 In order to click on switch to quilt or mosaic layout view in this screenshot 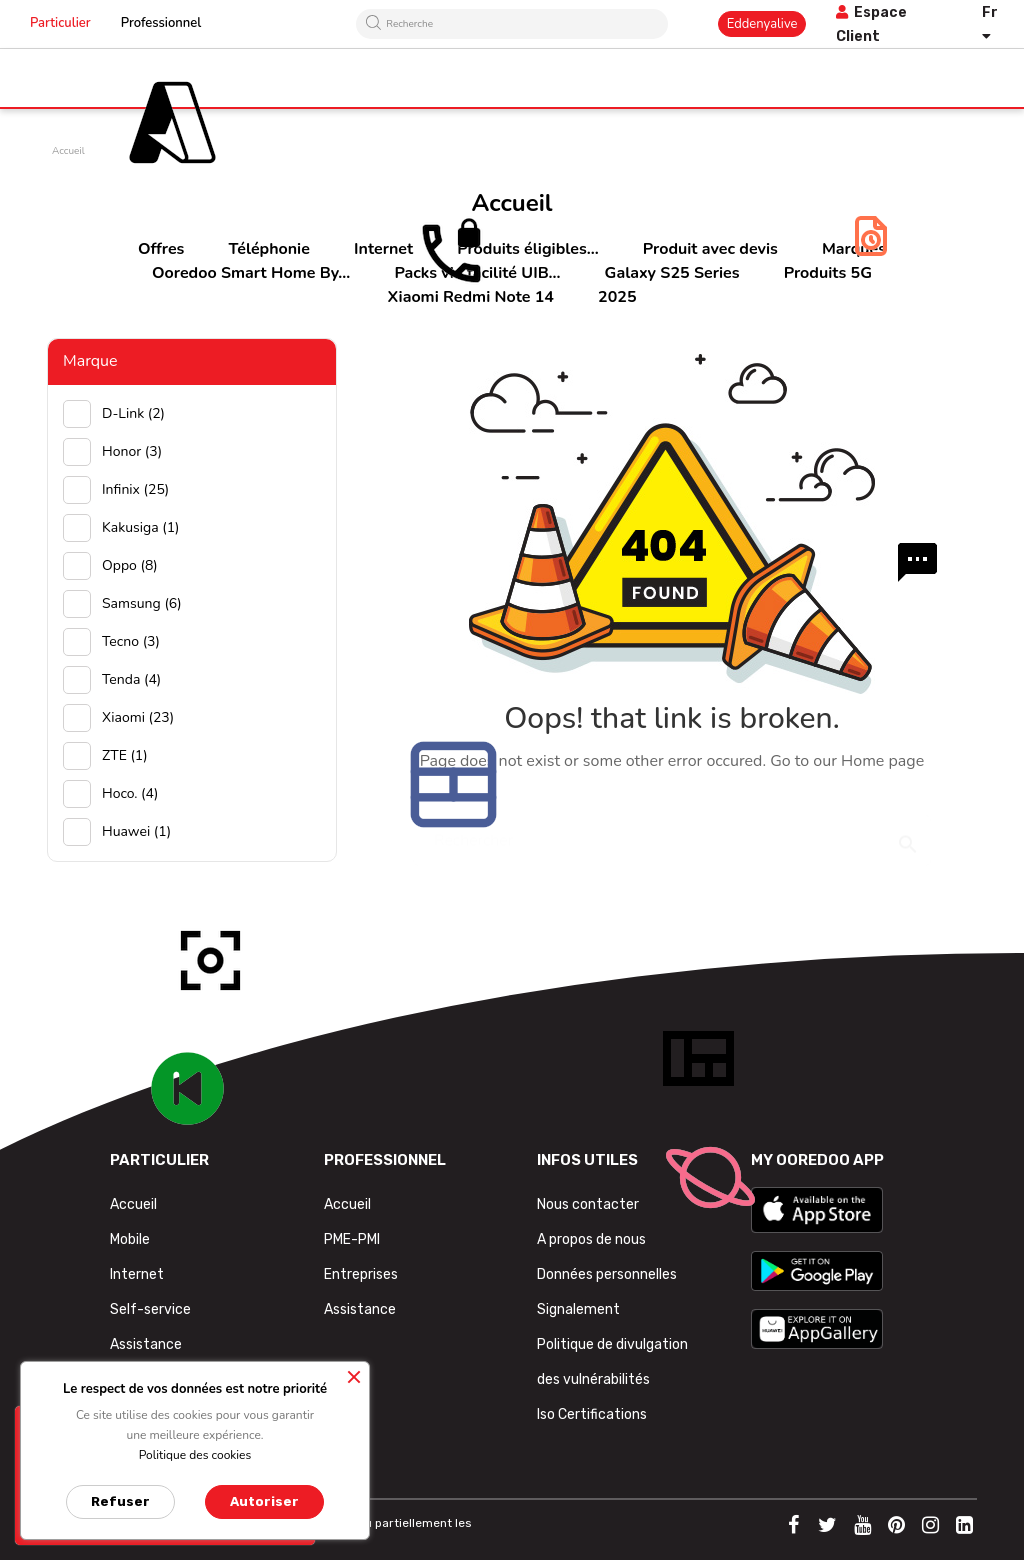, I will do `click(696, 1060)`.